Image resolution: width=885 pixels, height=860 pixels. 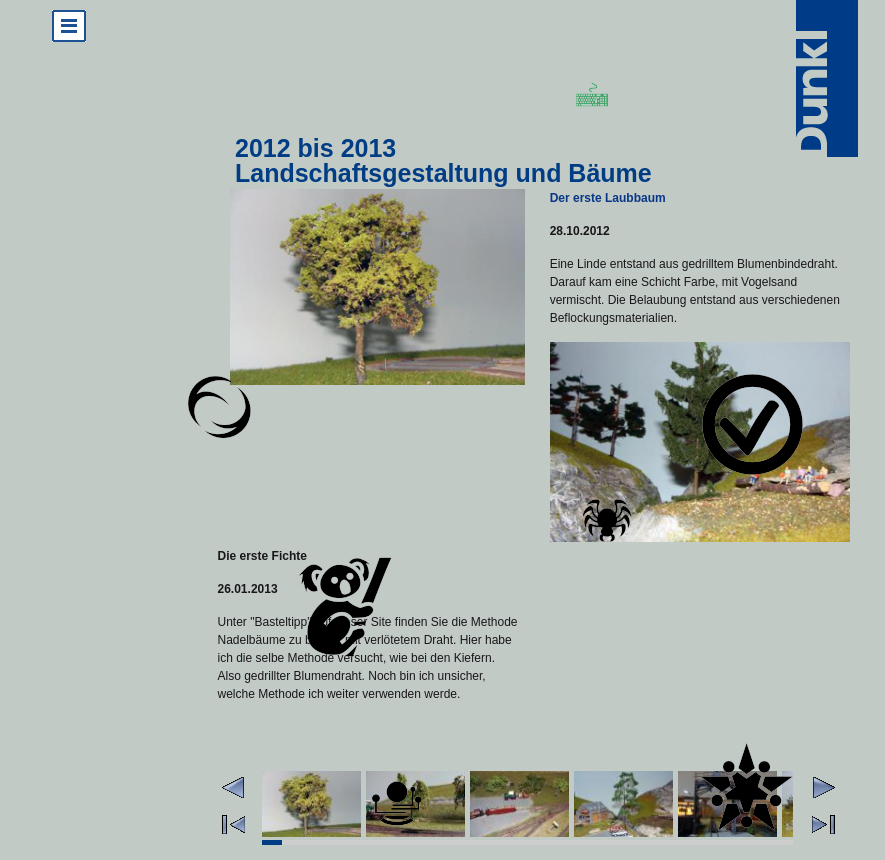 I want to click on indicates a beast or creature ability in a game interface, so click(x=219, y=407).